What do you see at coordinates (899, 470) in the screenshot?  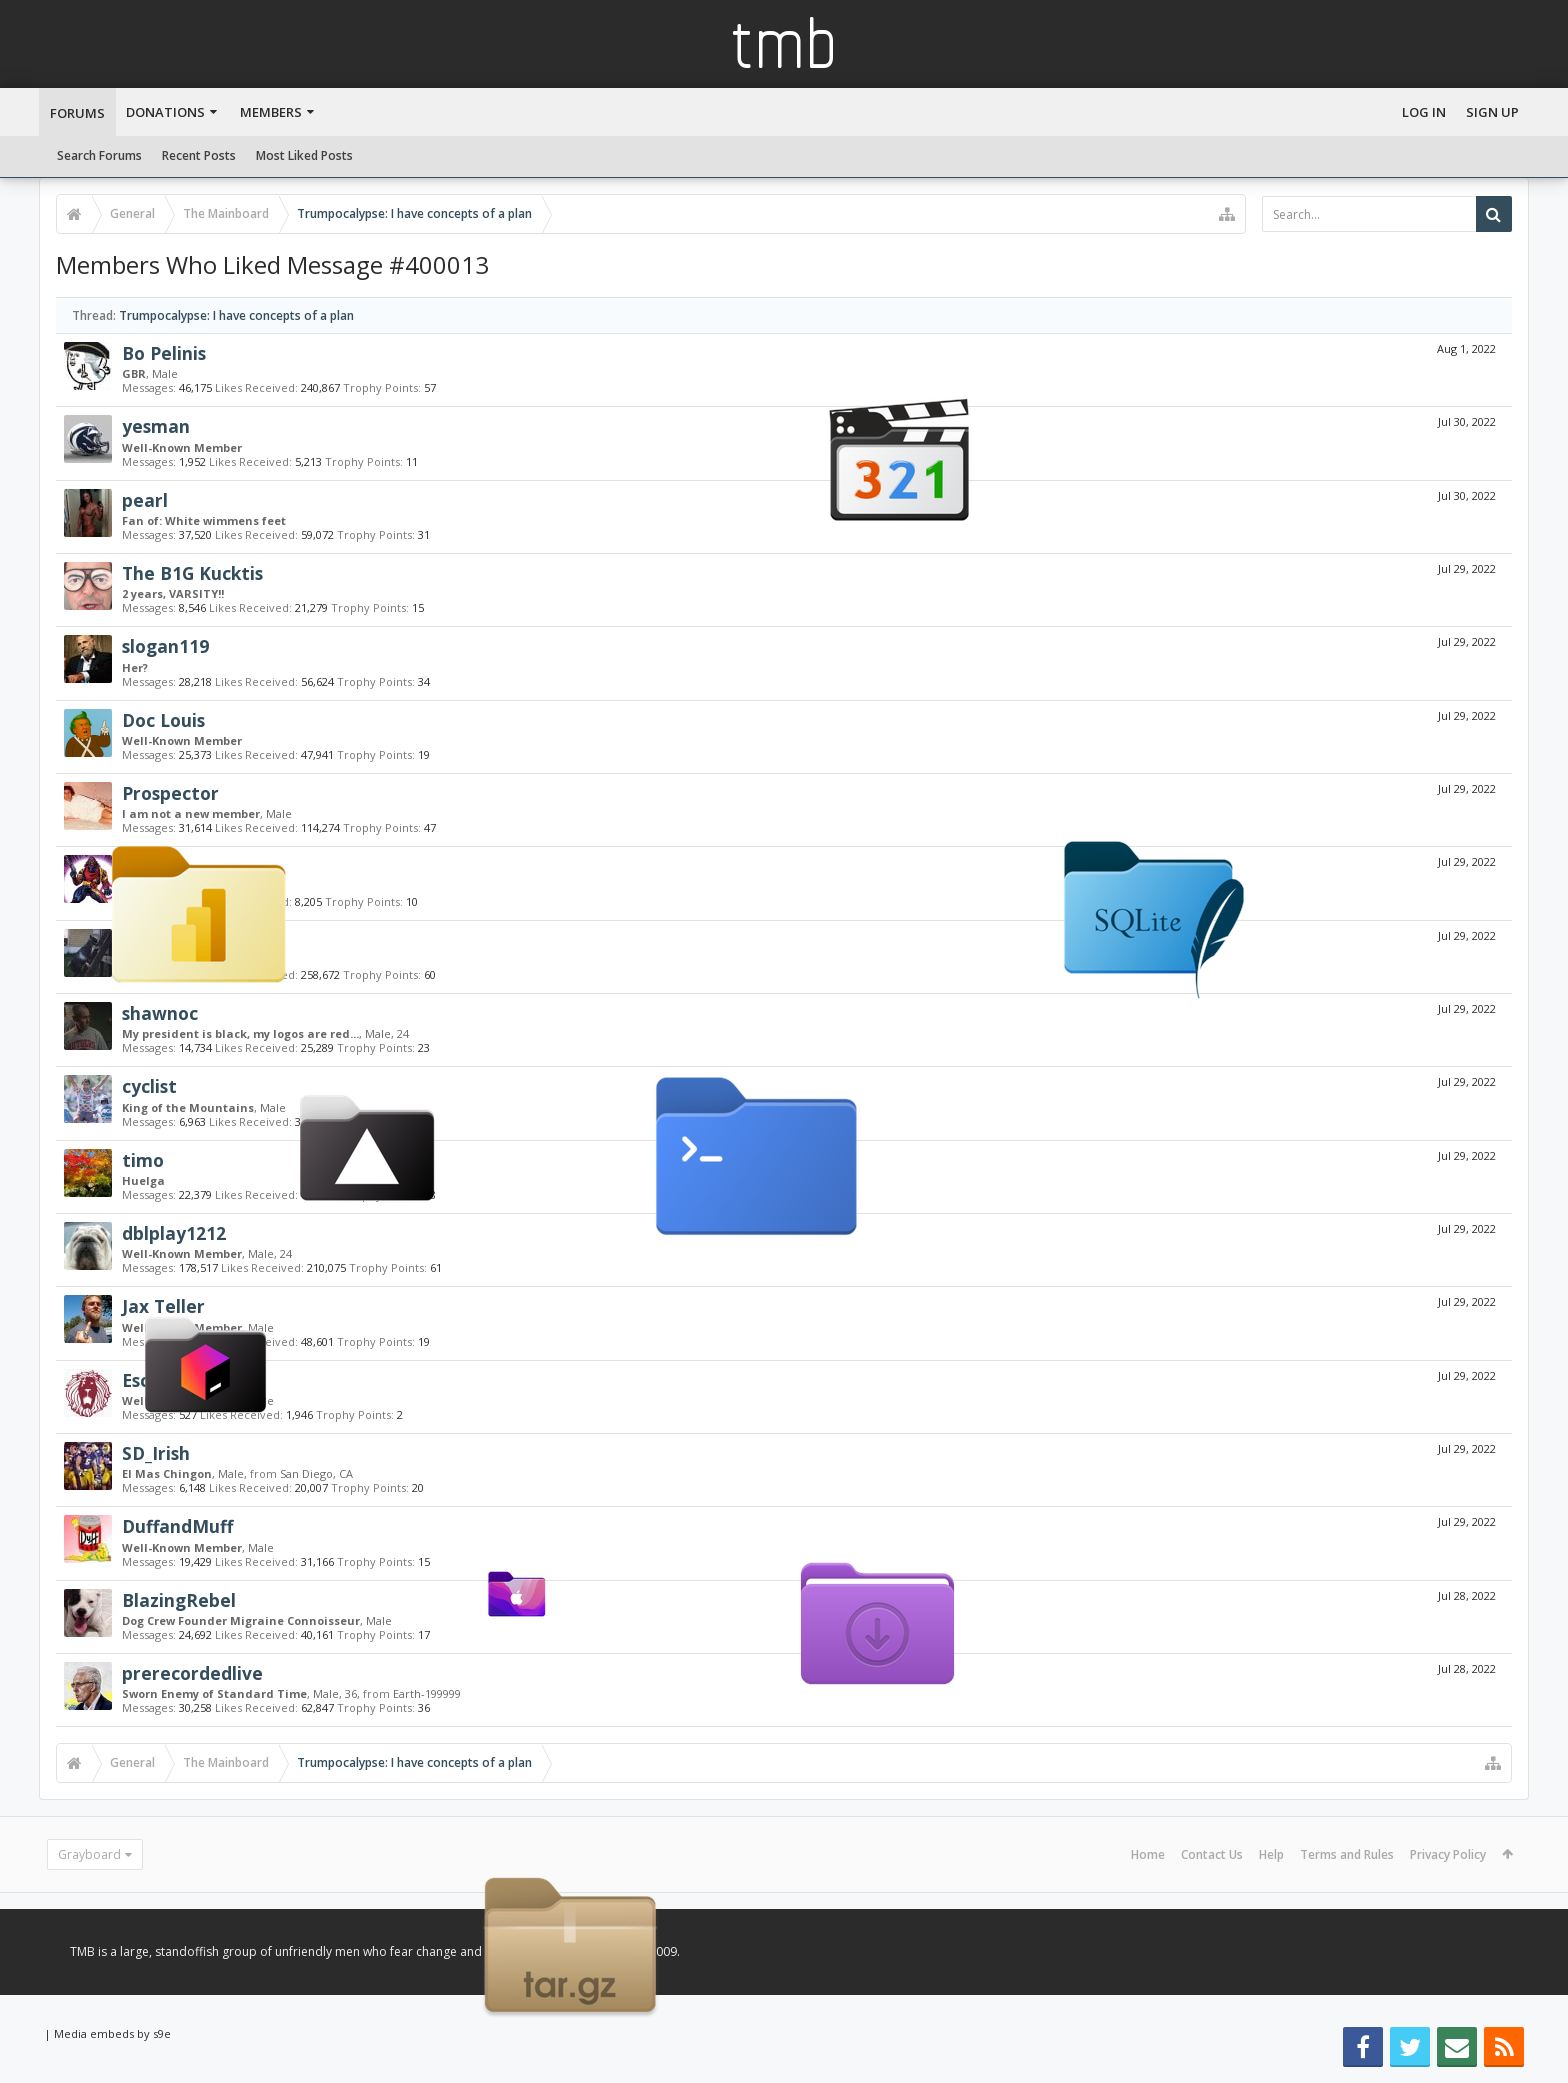 I see `open folder containing media player classic files` at bounding box center [899, 470].